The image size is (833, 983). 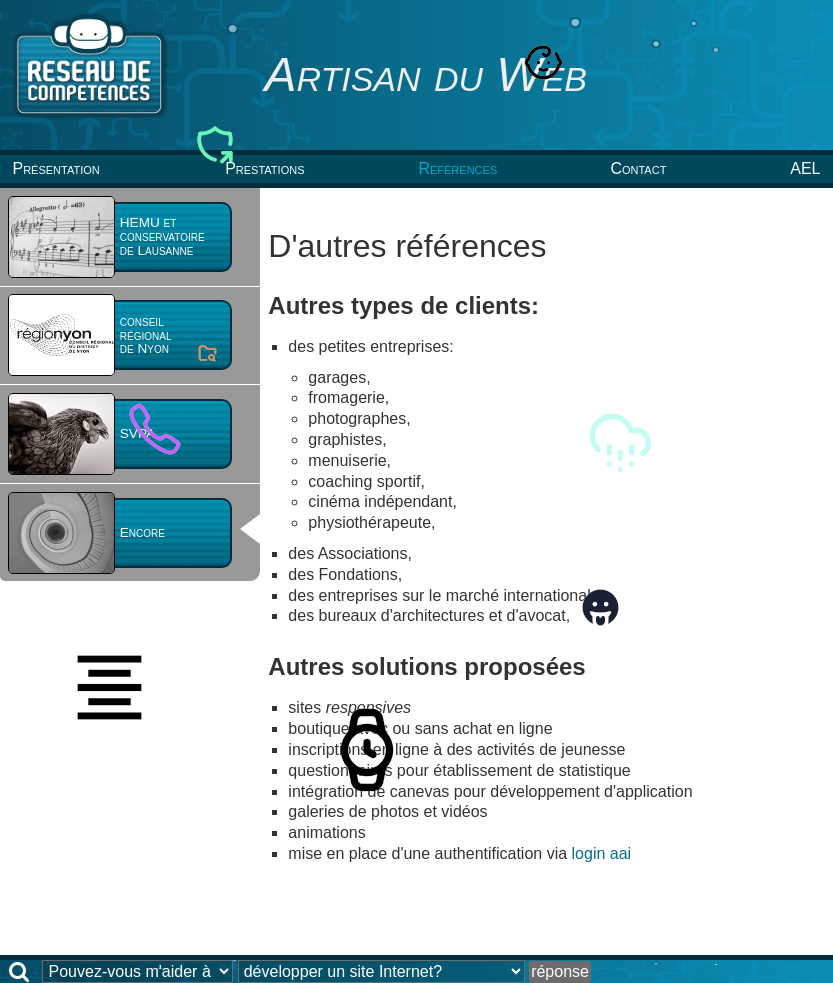 I want to click on share security settings or permissions, so click(x=215, y=144).